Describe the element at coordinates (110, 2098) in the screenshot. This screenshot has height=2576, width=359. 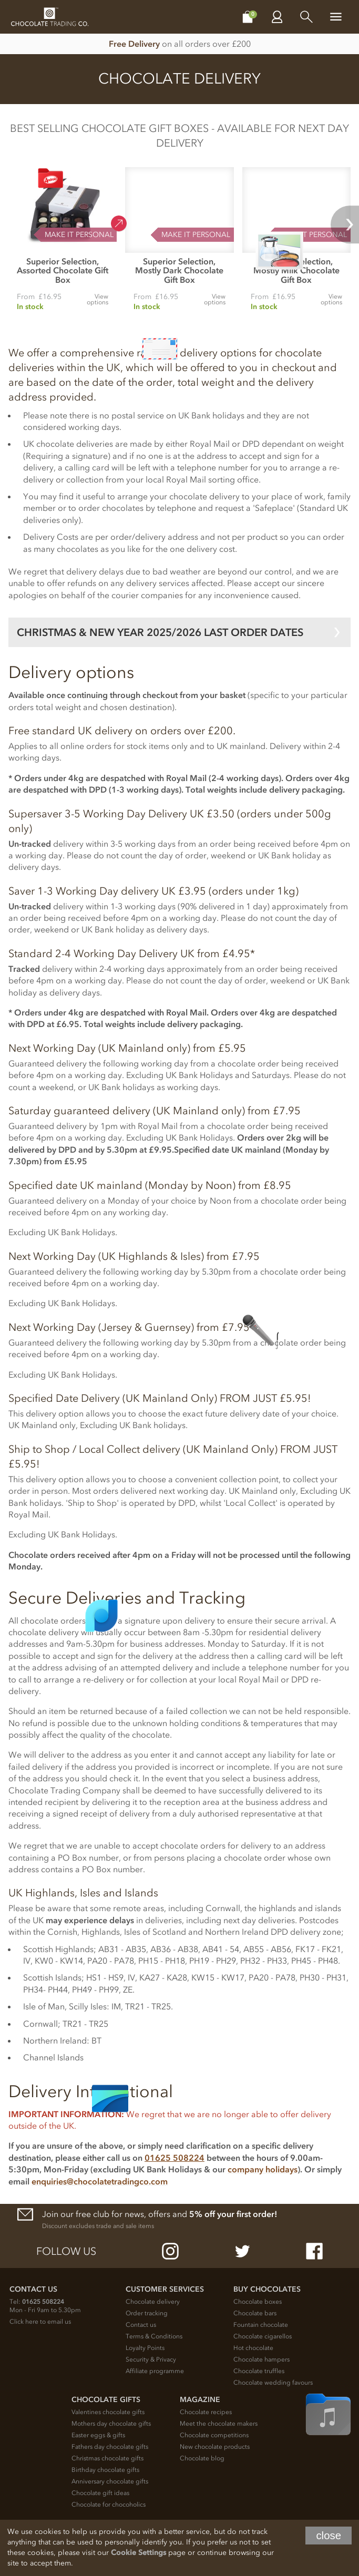
I see `launch microsoft edge webview runtime` at that location.